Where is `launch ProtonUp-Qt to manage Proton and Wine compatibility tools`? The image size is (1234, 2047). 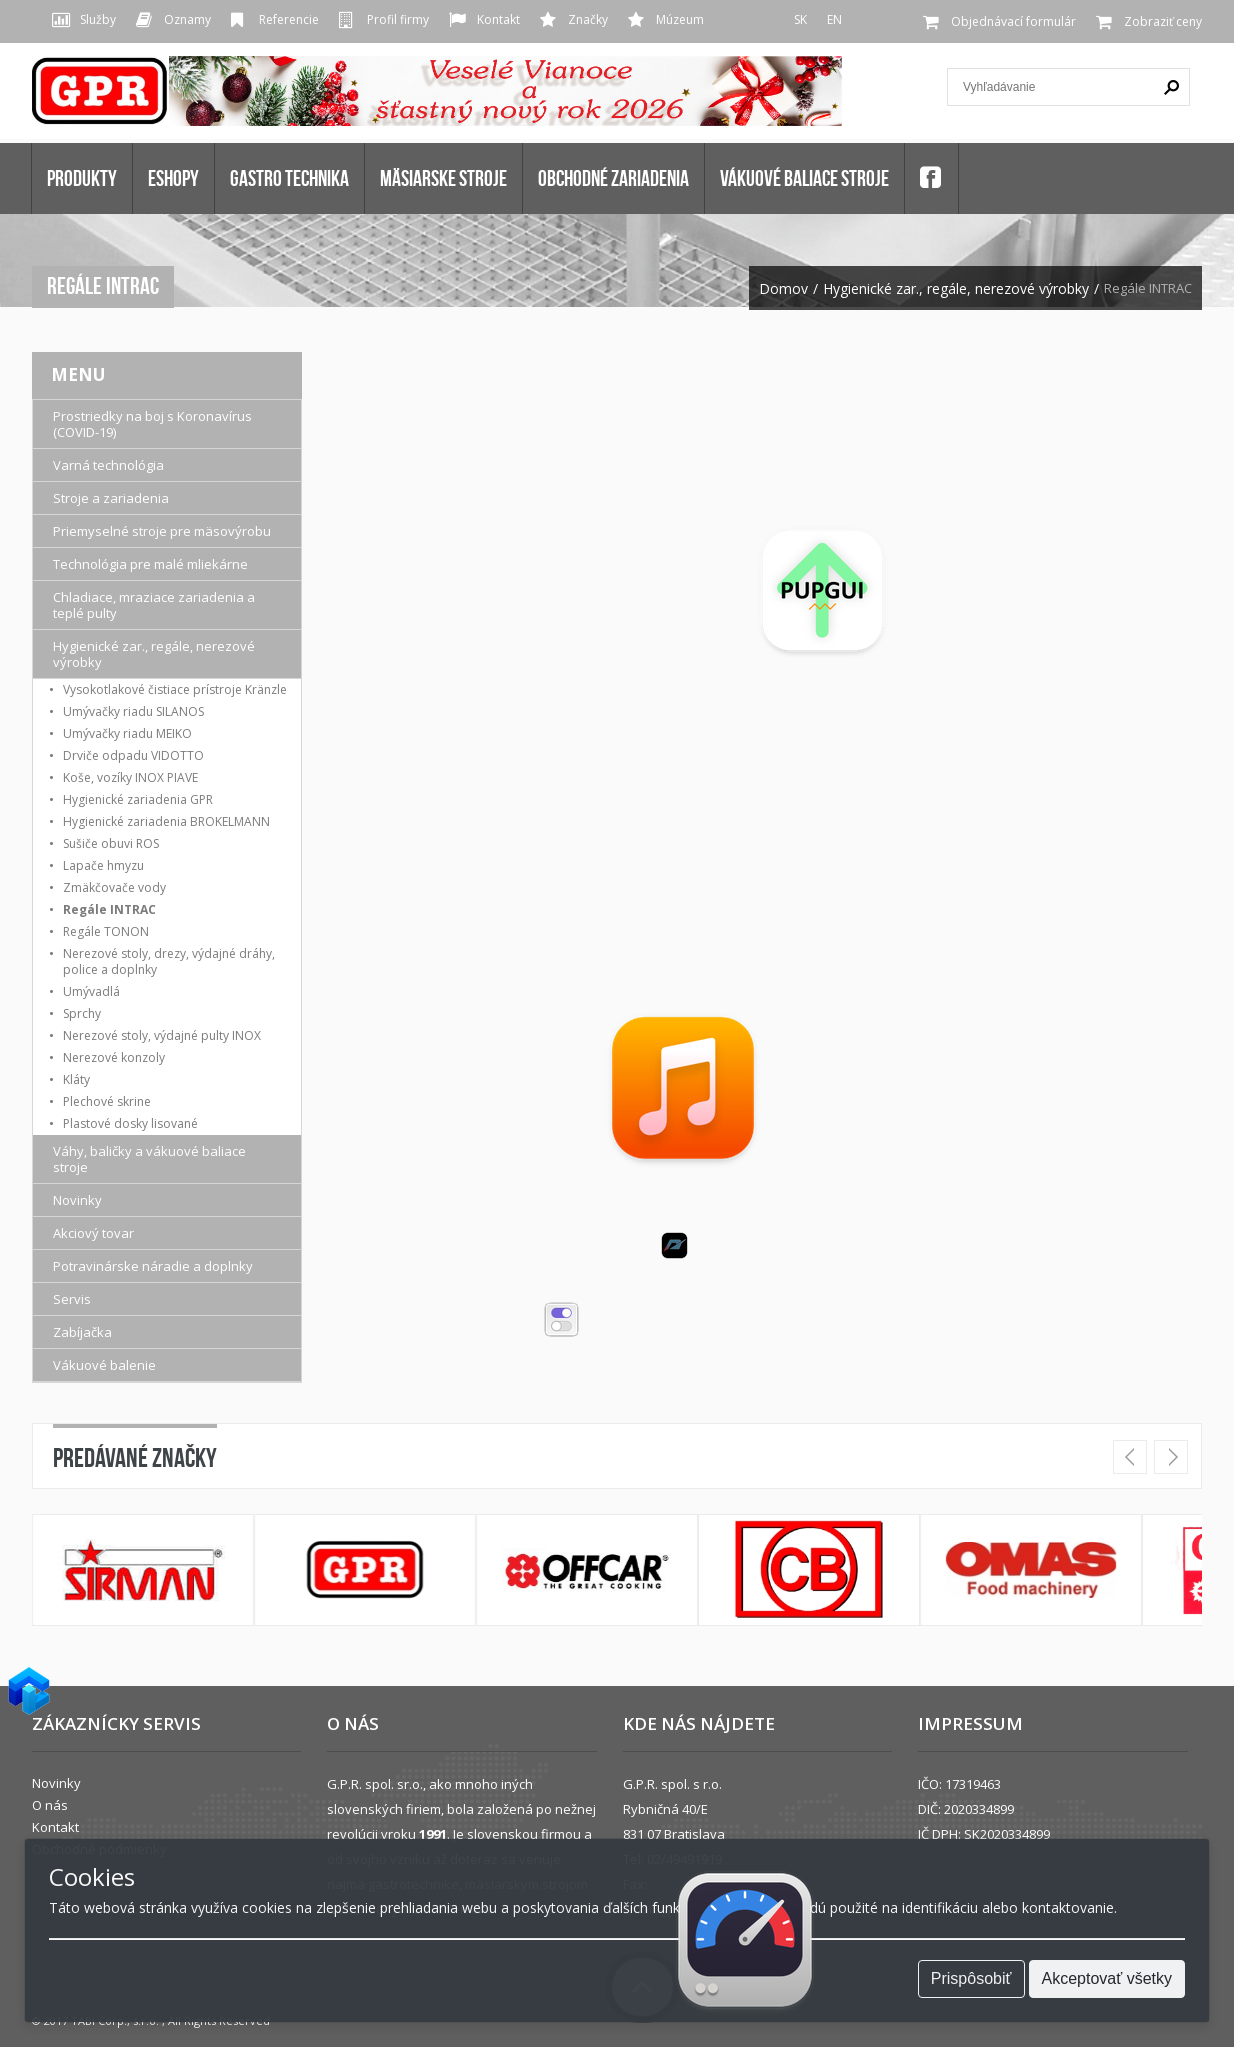
launch ProtonUp-Qt to manage Proton and Wine compatibility tools is located at coordinates (822, 590).